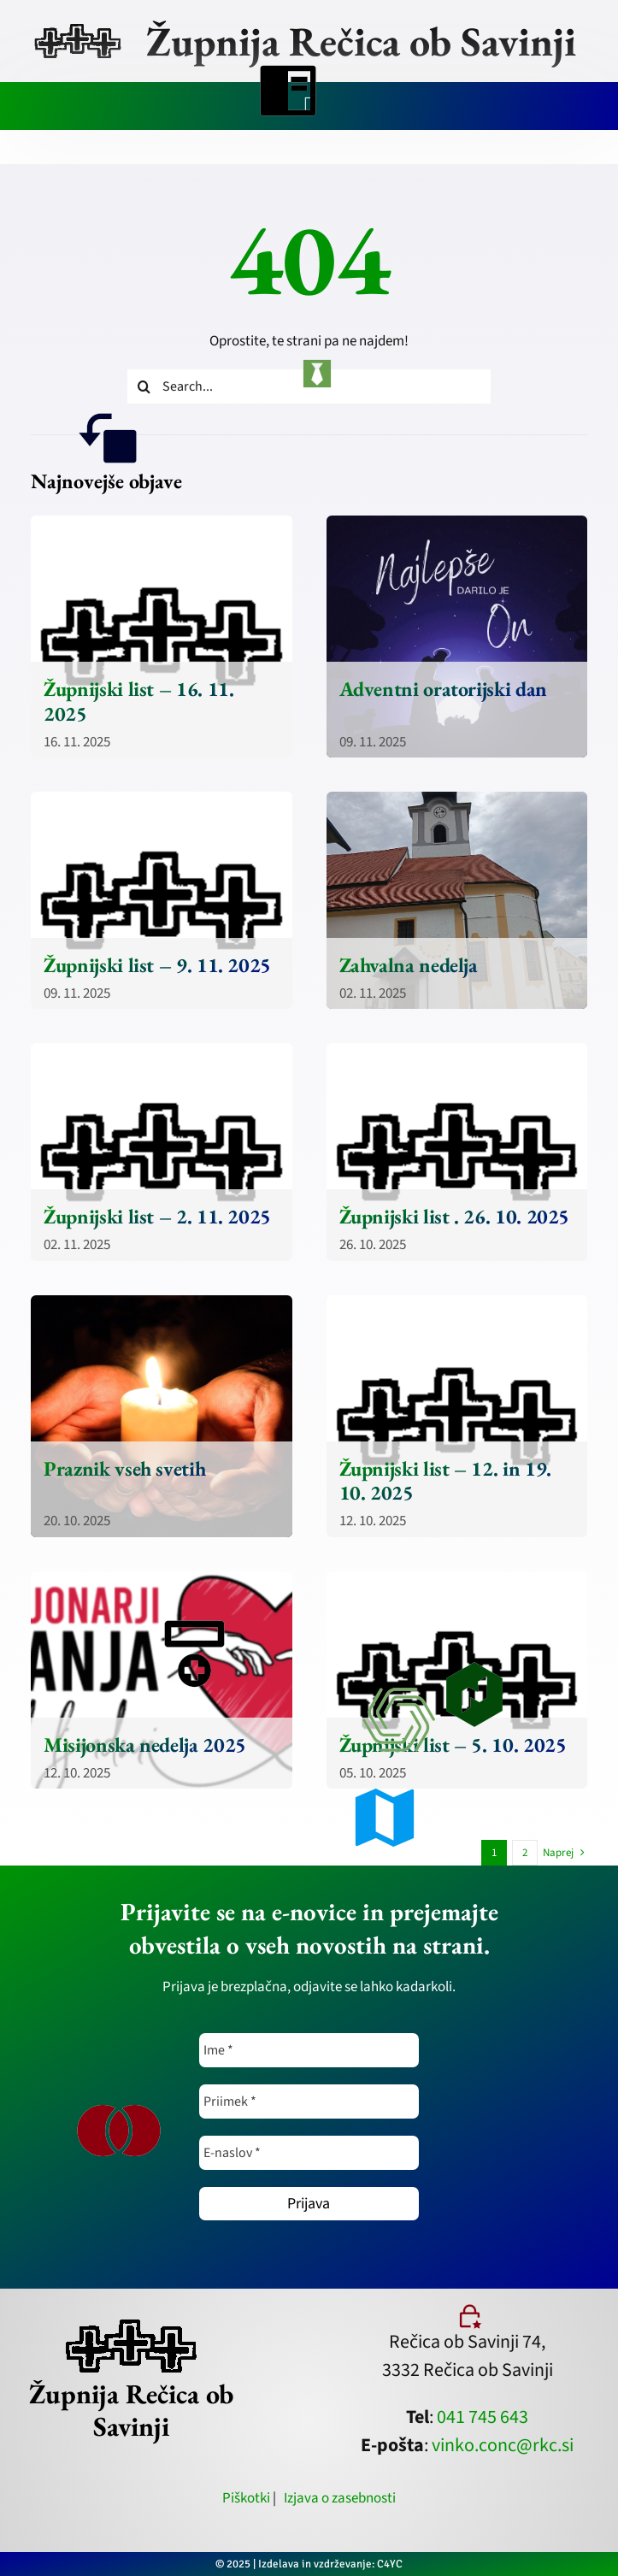  Describe the element at coordinates (194, 1650) in the screenshot. I see `insert a new row below the current selection` at that location.